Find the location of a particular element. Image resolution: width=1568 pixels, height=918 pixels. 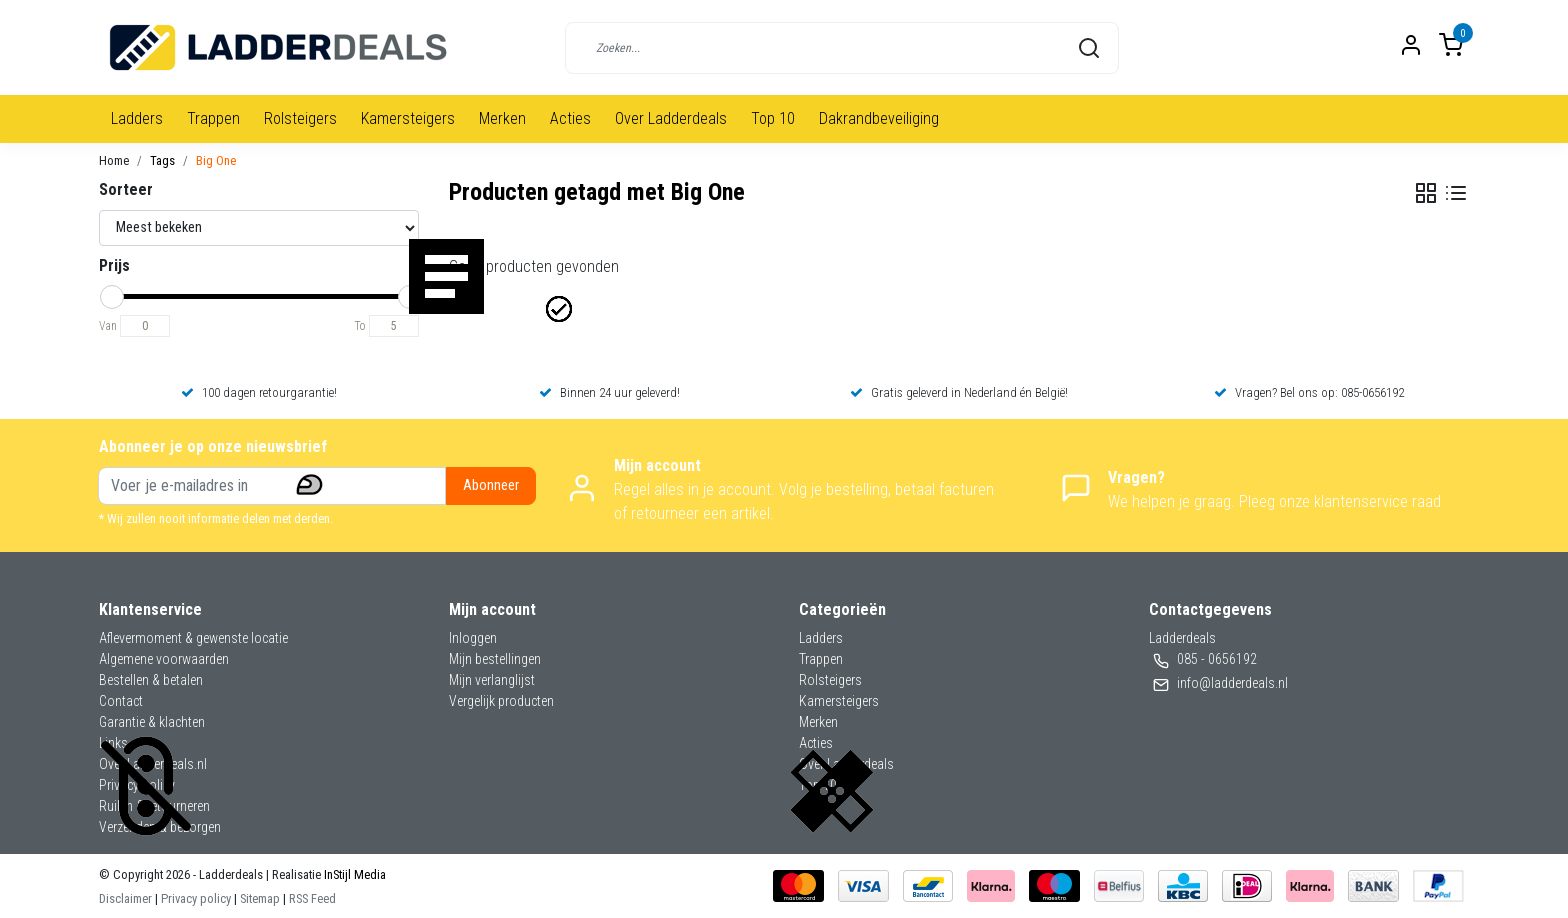

view article or document is located at coordinates (446, 276).